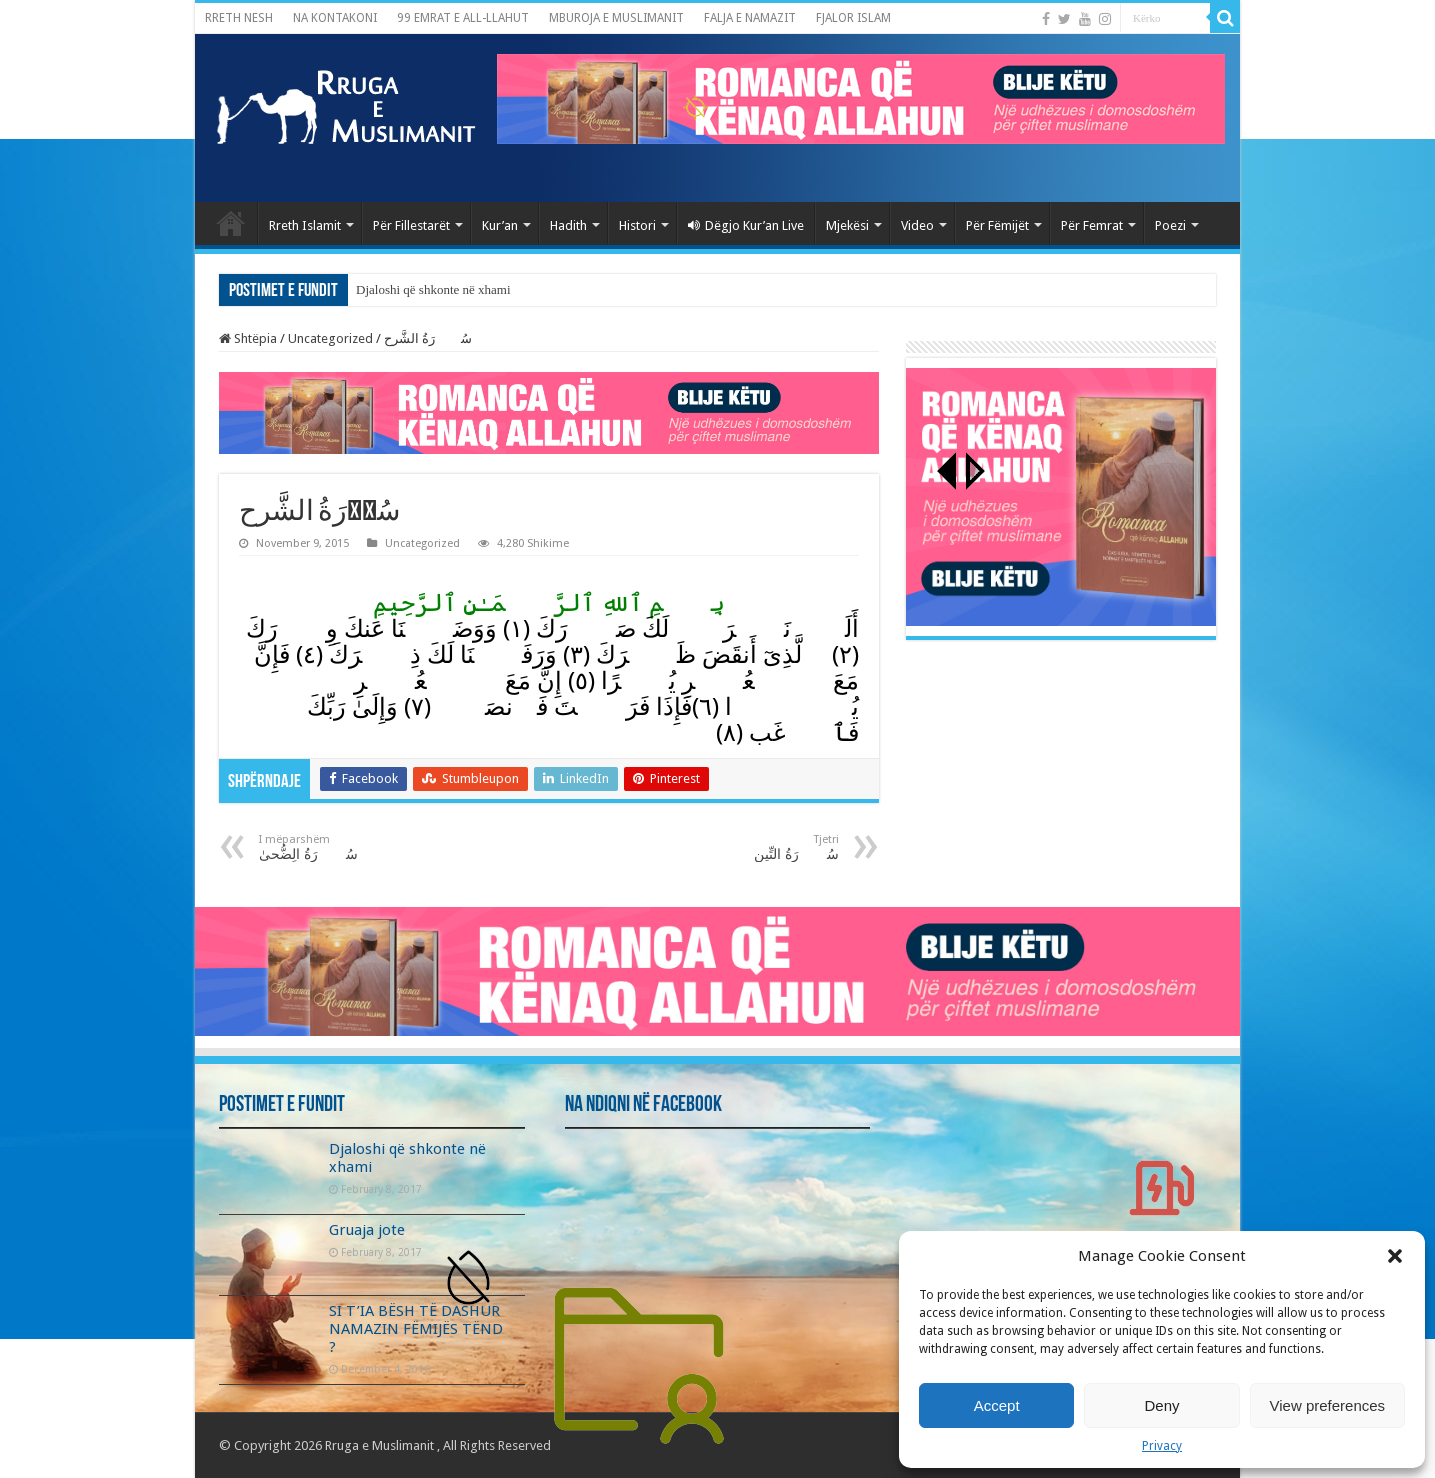  I want to click on switch to the right panel or view, so click(961, 471).